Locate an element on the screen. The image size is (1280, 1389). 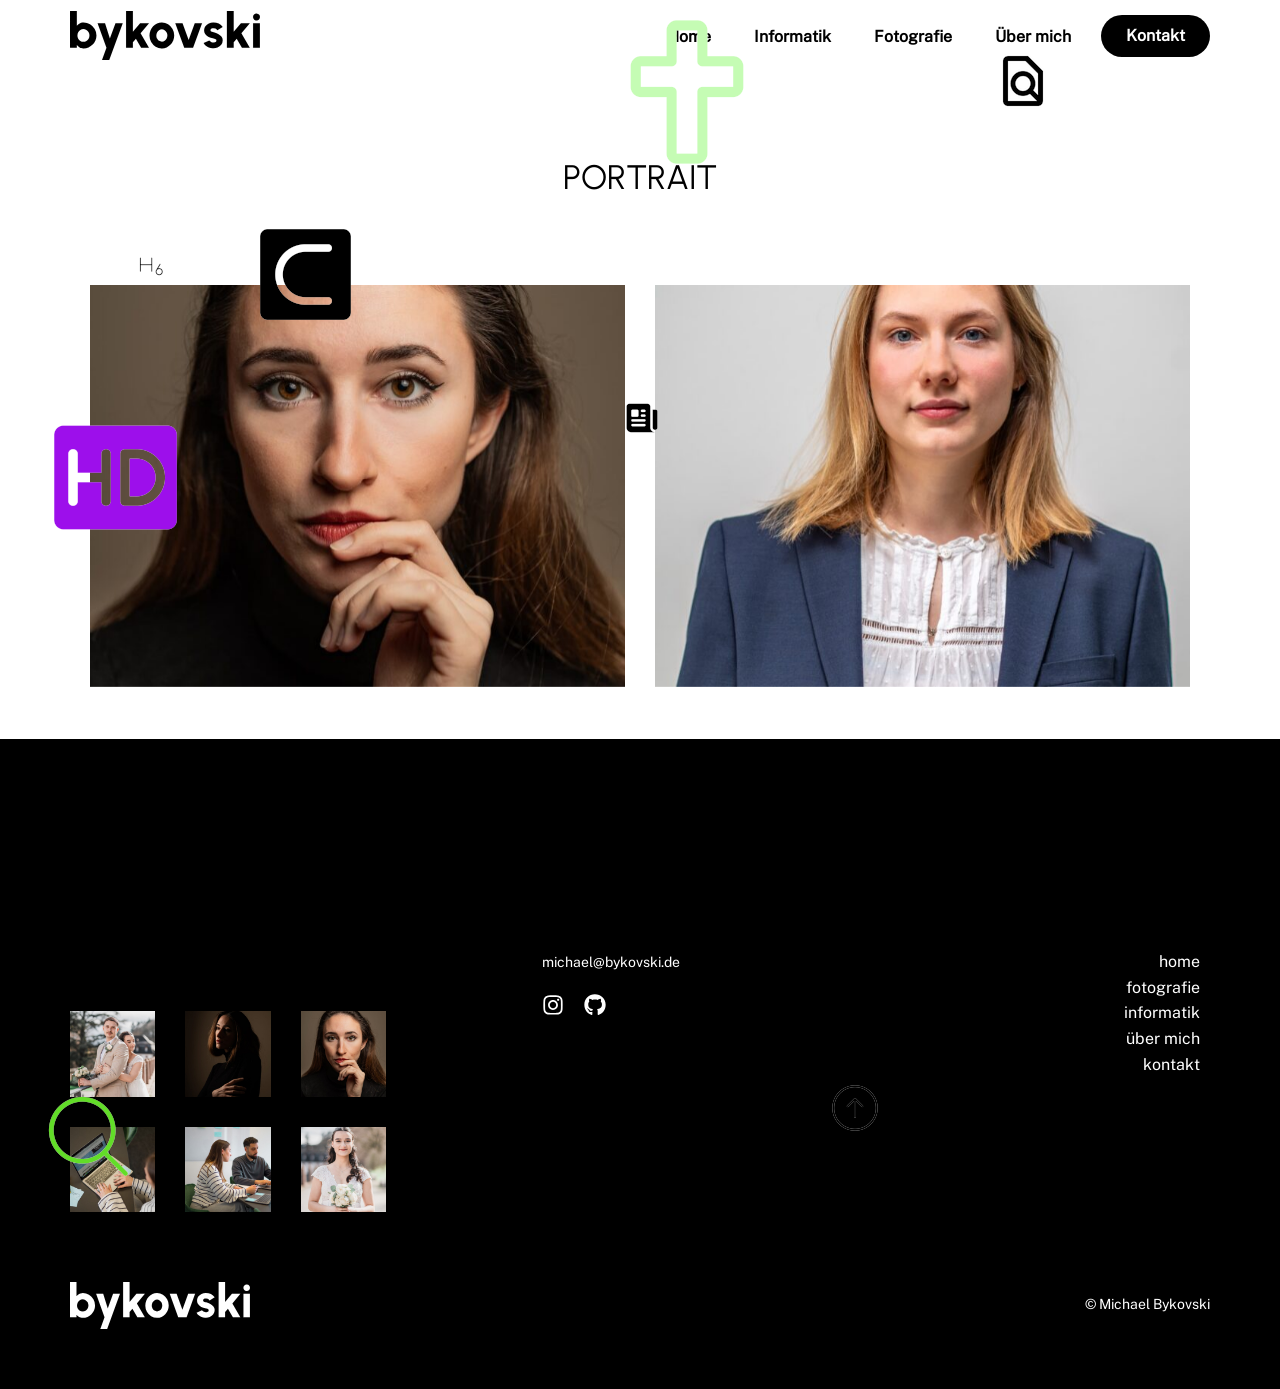
search within the current document is located at coordinates (1023, 81).